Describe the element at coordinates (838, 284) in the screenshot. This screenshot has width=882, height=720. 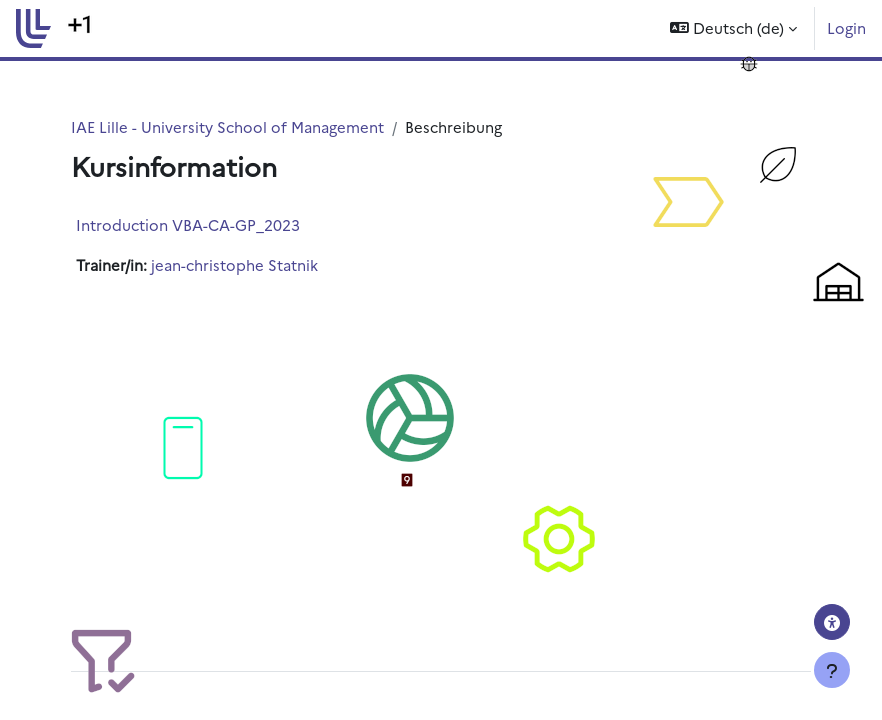
I see `access garage or parking settings` at that location.